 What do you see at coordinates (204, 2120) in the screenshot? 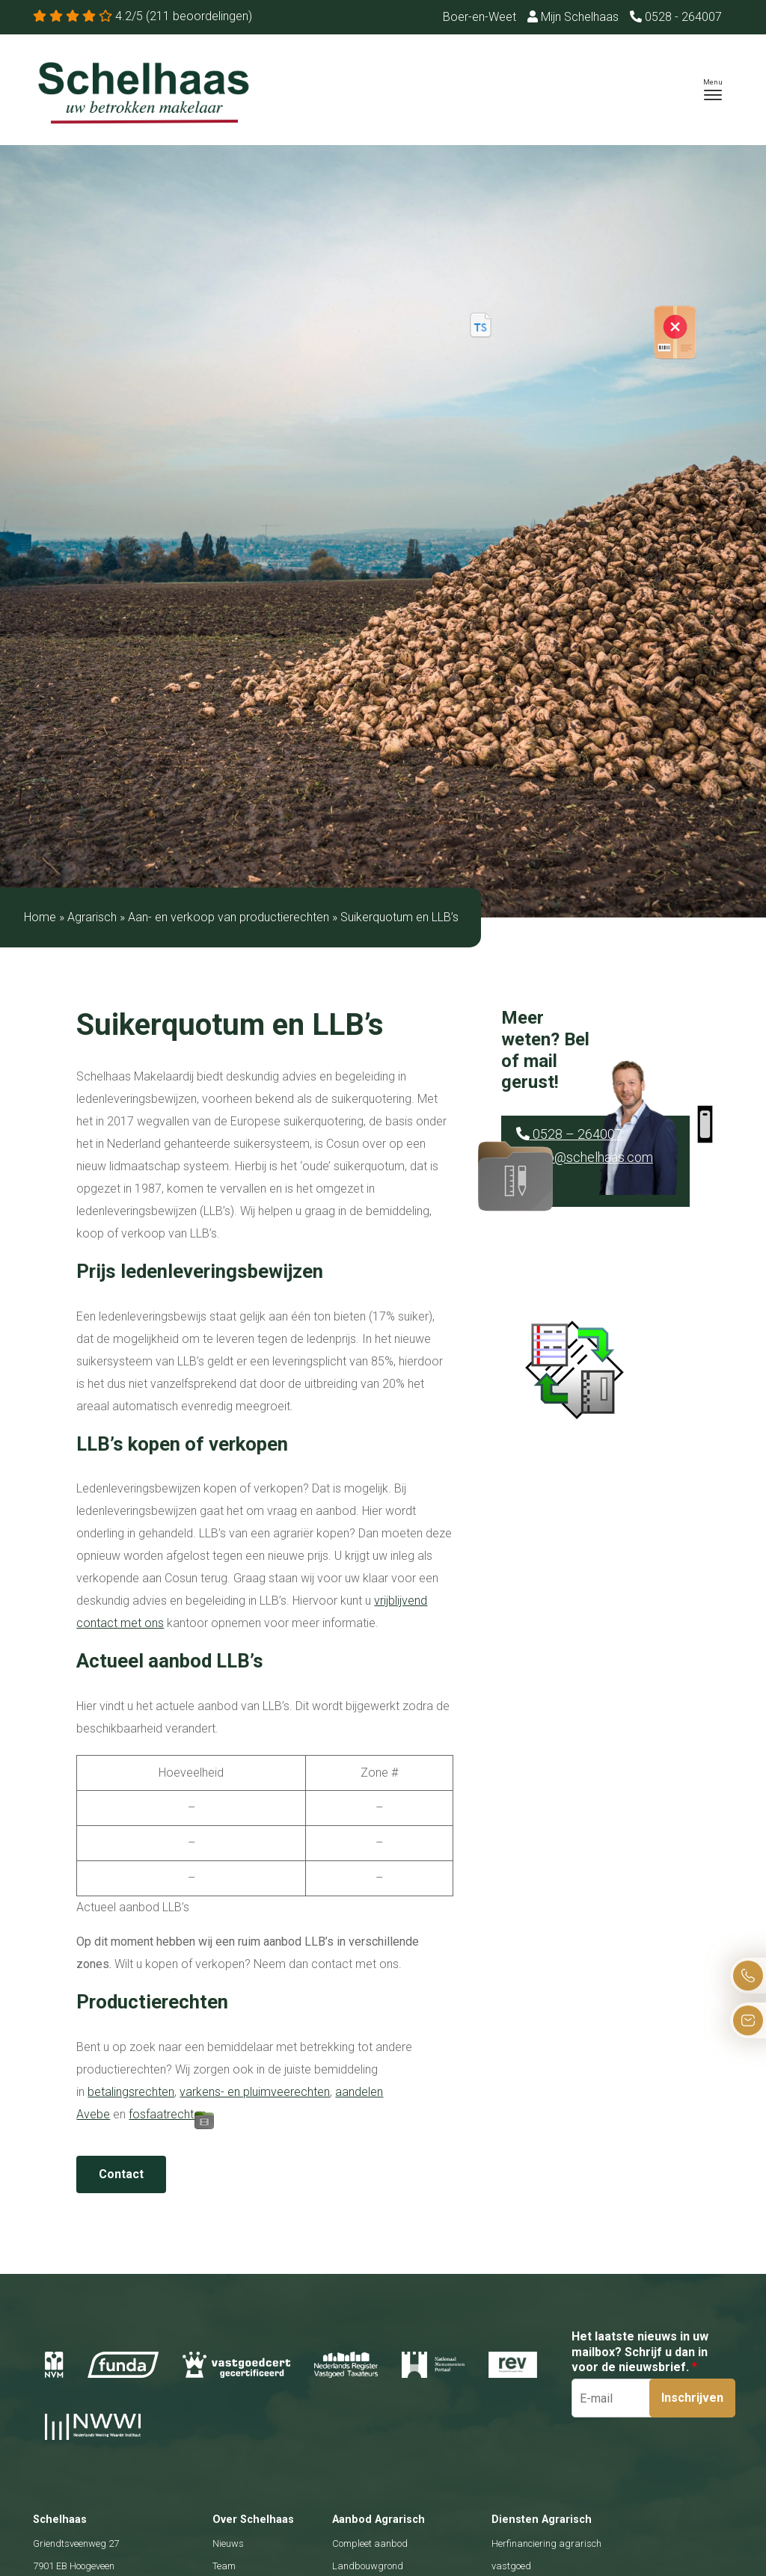
I see `open your videos folder` at bounding box center [204, 2120].